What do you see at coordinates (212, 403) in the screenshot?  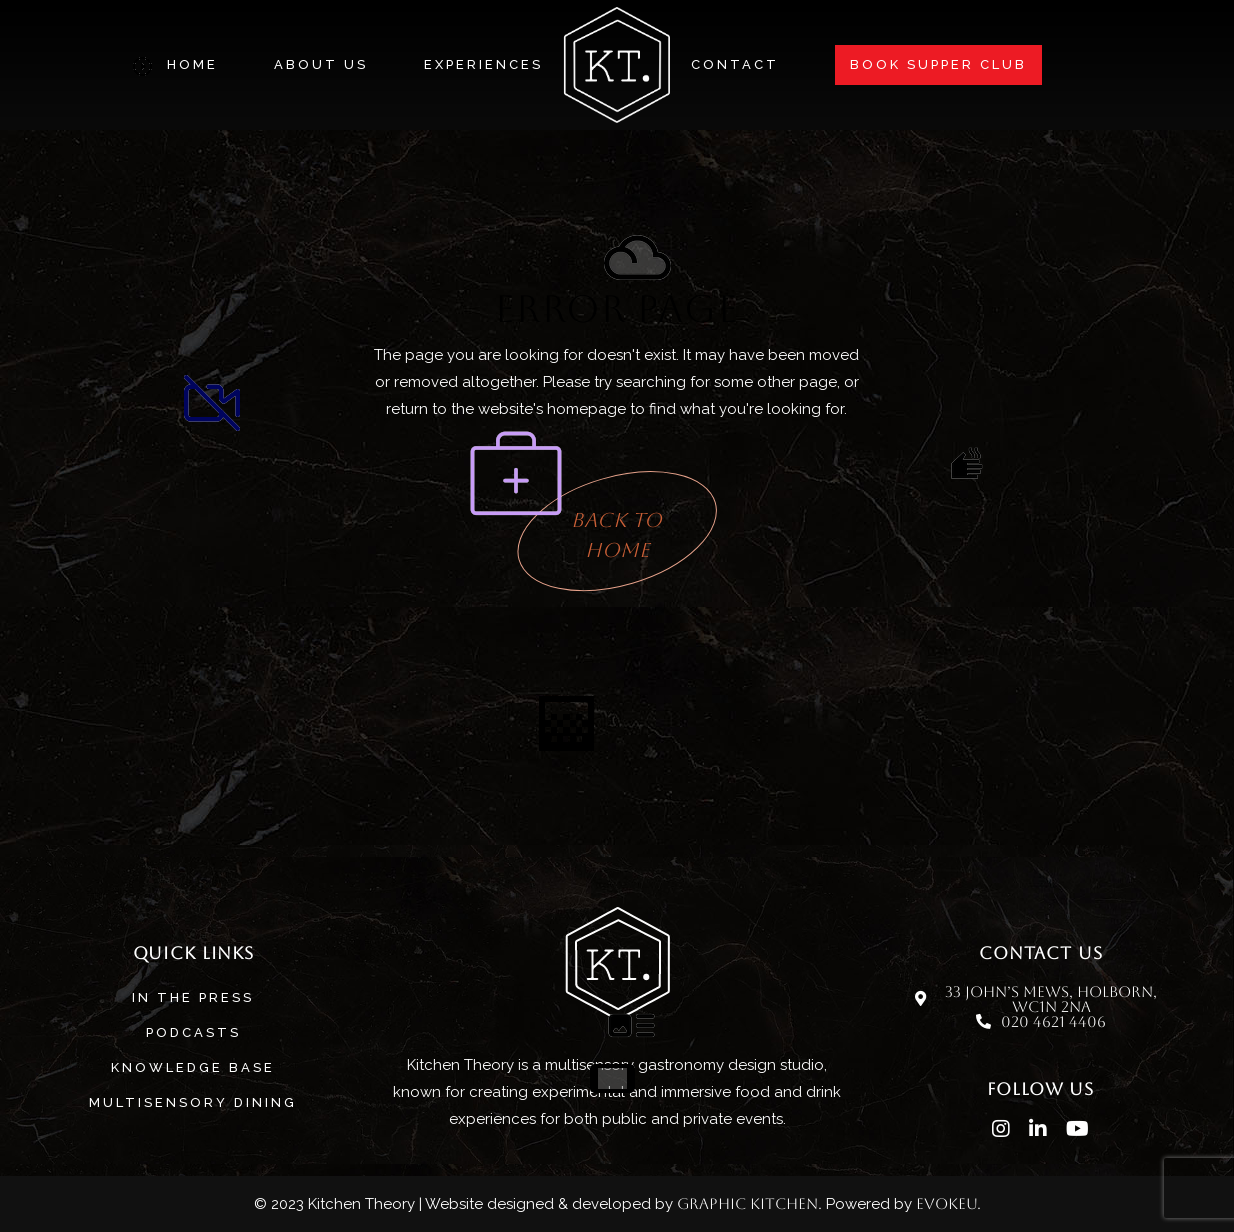 I see `turn off camera or disable video` at bounding box center [212, 403].